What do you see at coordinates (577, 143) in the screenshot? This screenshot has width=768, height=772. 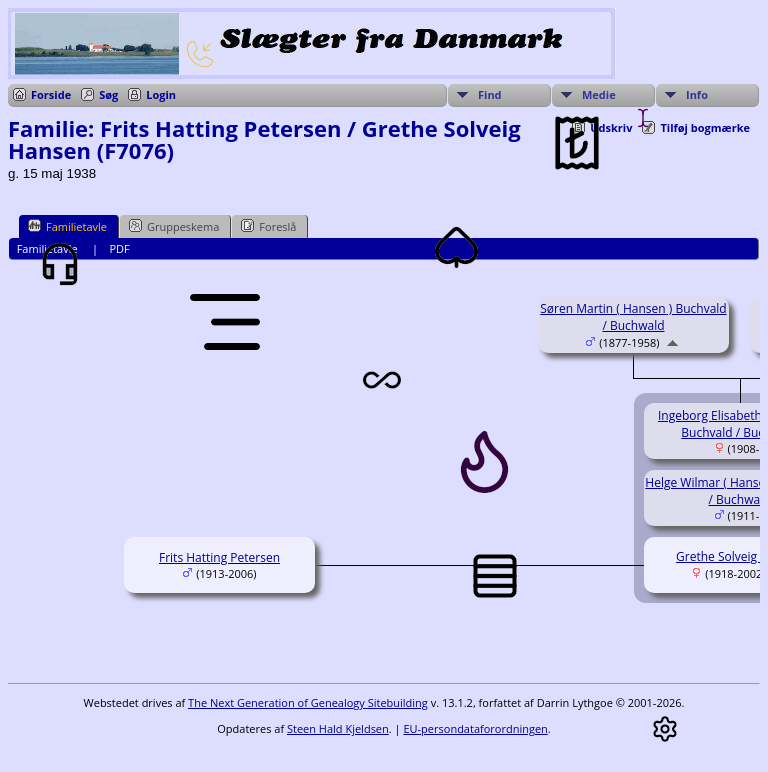 I see `view receipt or transaction in turkish lira` at bounding box center [577, 143].